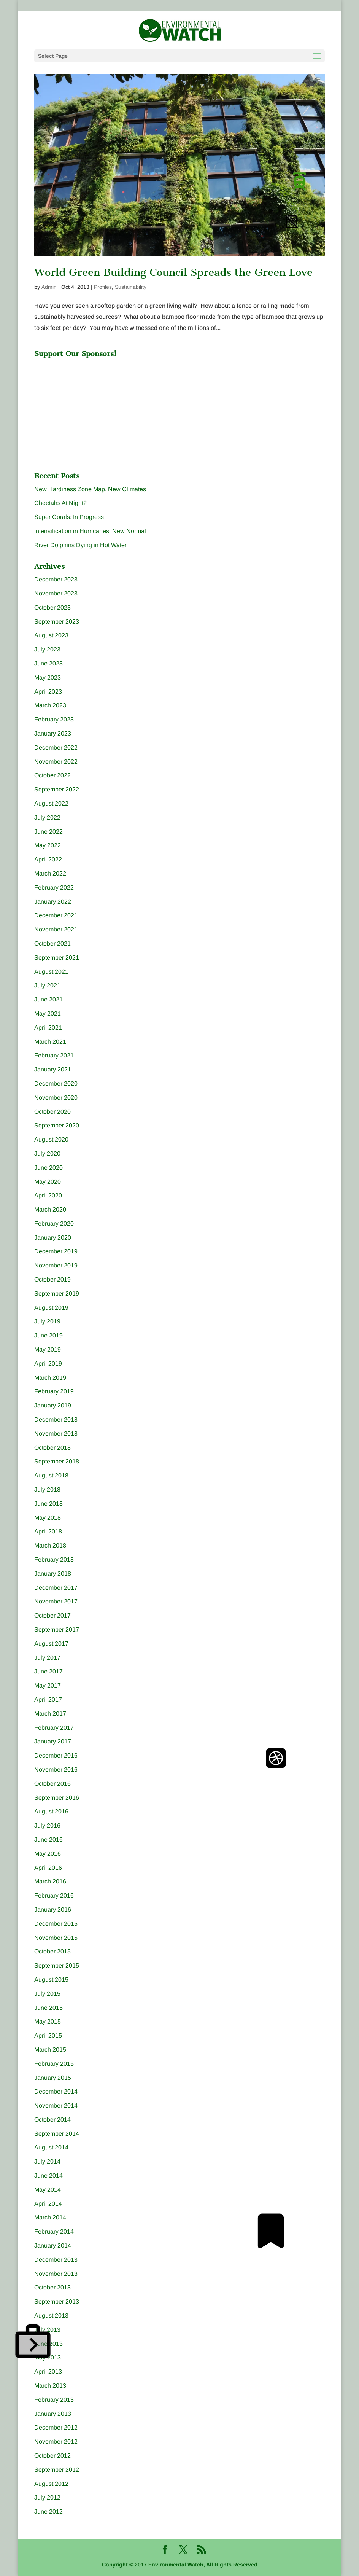 The image size is (359, 2576). I want to click on calculator function disabled, so click(291, 221).